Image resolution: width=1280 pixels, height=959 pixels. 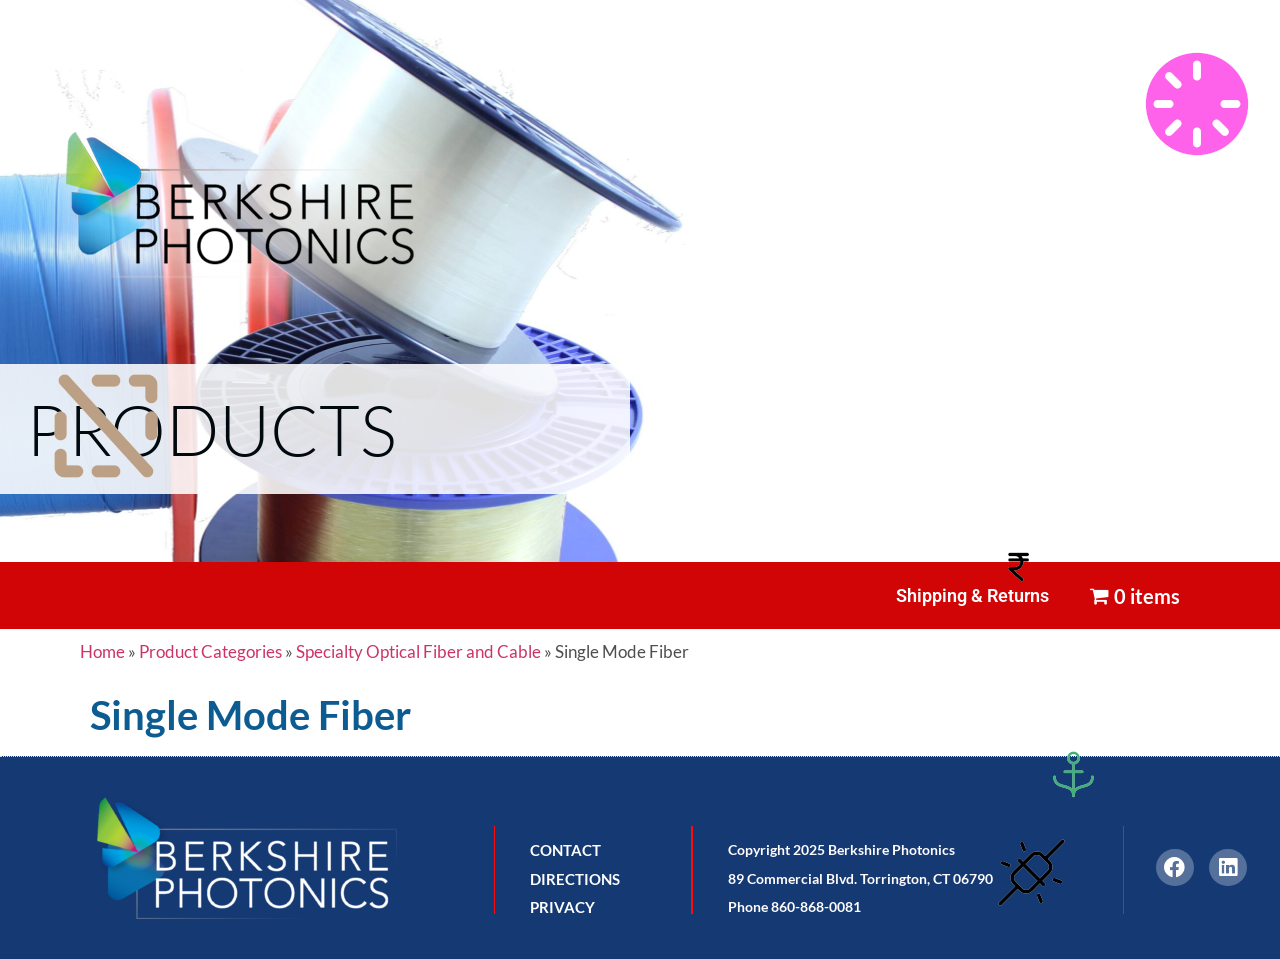 What do you see at coordinates (1017, 566) in the screenshot?
I see `view price in Indian rupees` at bounding box center [1017, 566].